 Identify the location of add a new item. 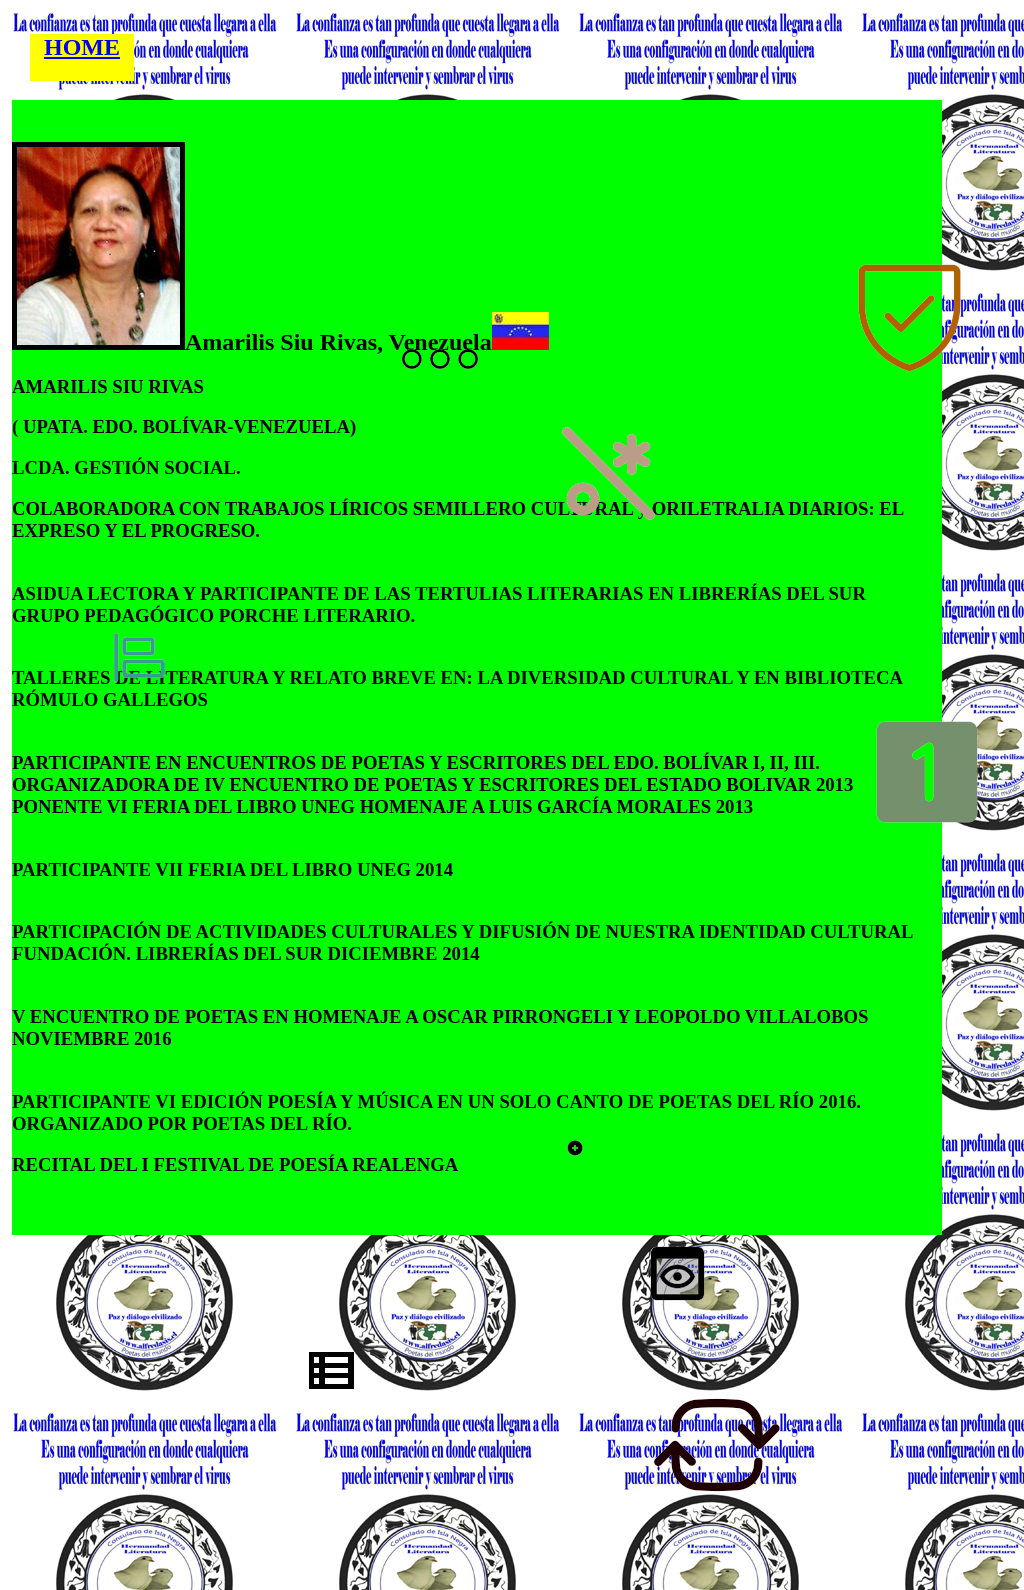
(575, 1148).